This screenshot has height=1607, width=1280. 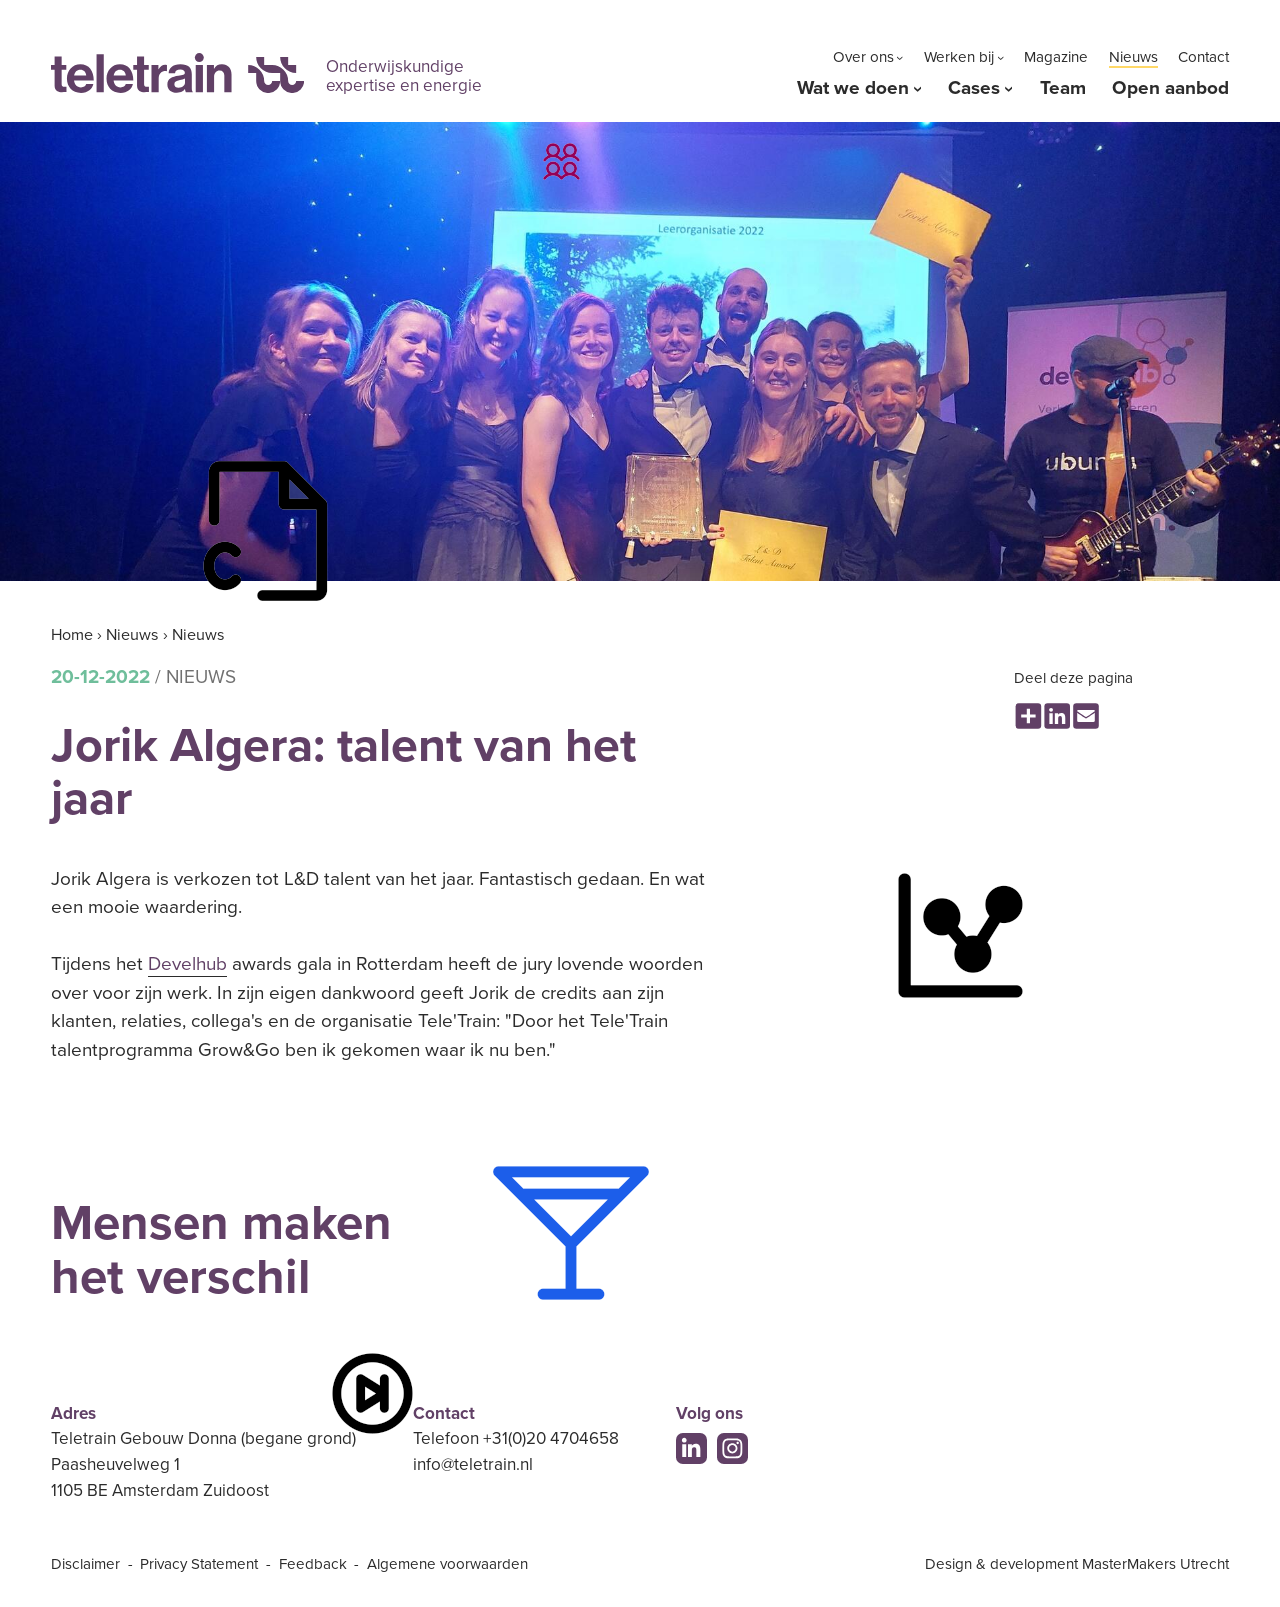 I want to click on skip to the next track or media item, so click(x=372, y=1393).